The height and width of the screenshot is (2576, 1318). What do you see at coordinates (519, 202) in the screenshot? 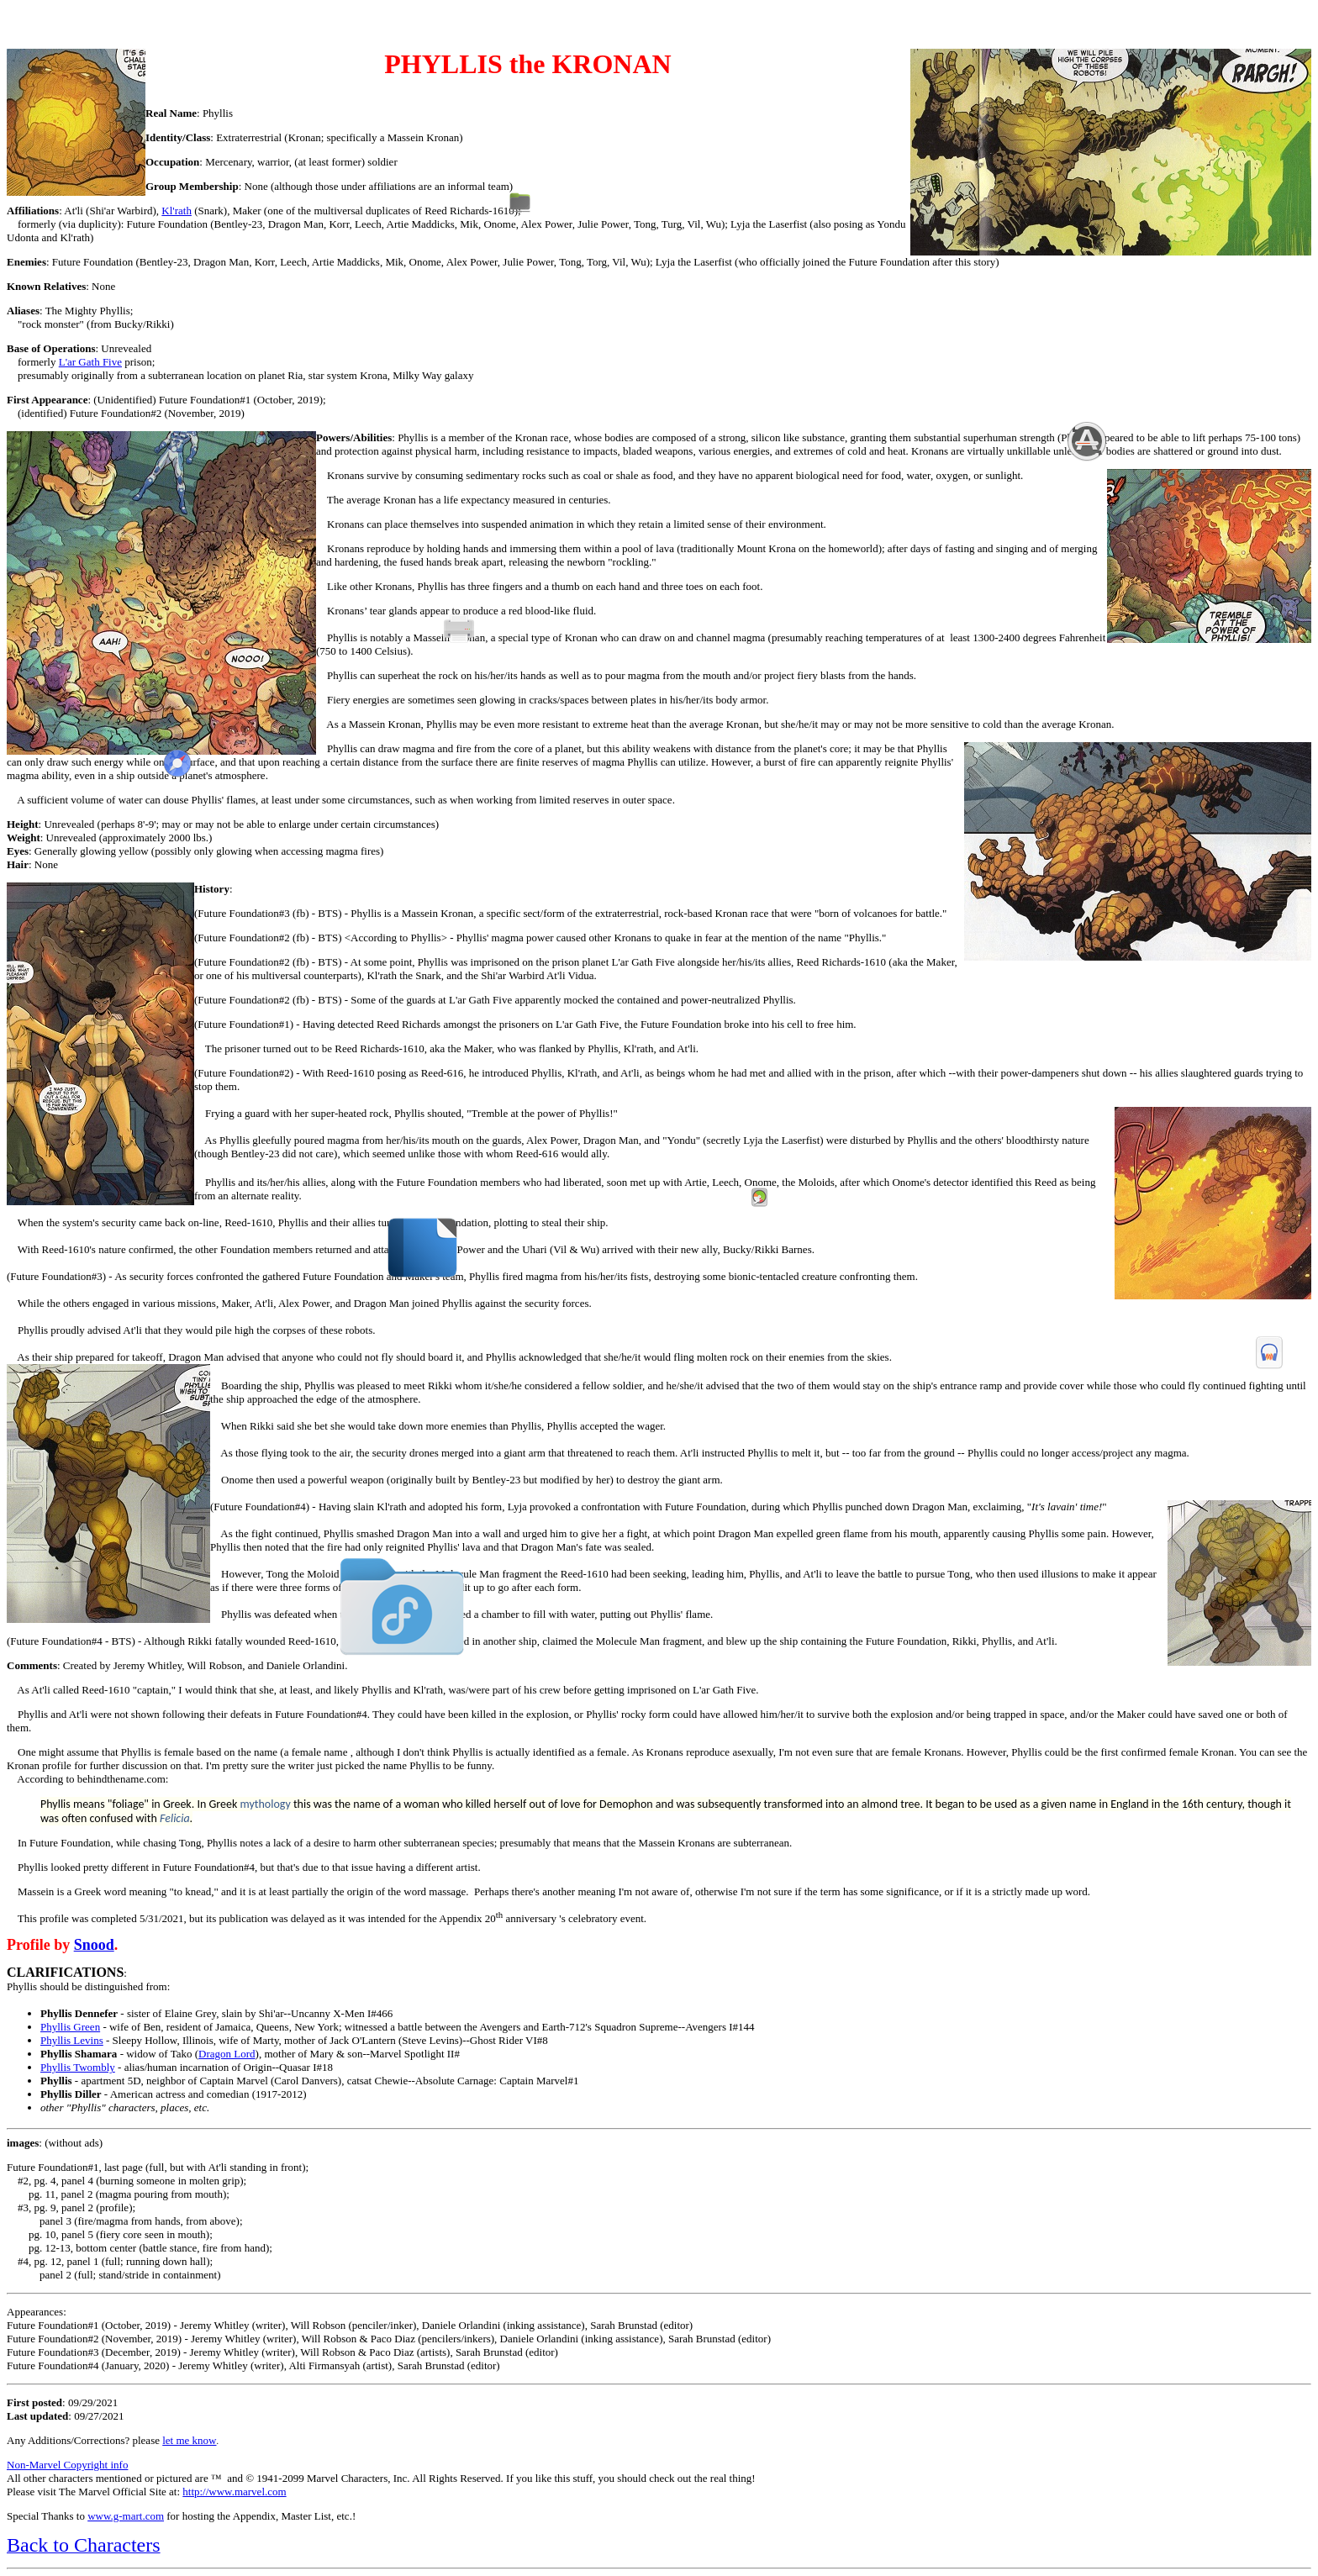
I see `access files stored on a remote server` at bounding box center [519, 202].